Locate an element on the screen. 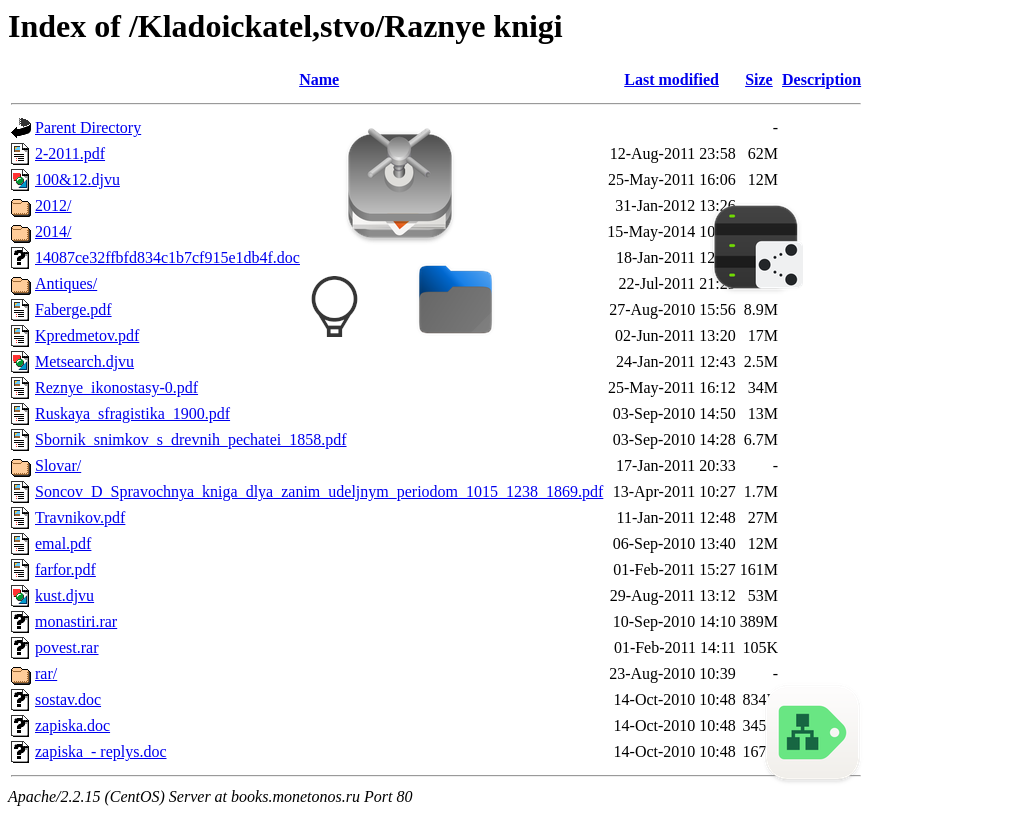 The image size is (1019, 814). open folder containing files is located at coordinates (455, 299).